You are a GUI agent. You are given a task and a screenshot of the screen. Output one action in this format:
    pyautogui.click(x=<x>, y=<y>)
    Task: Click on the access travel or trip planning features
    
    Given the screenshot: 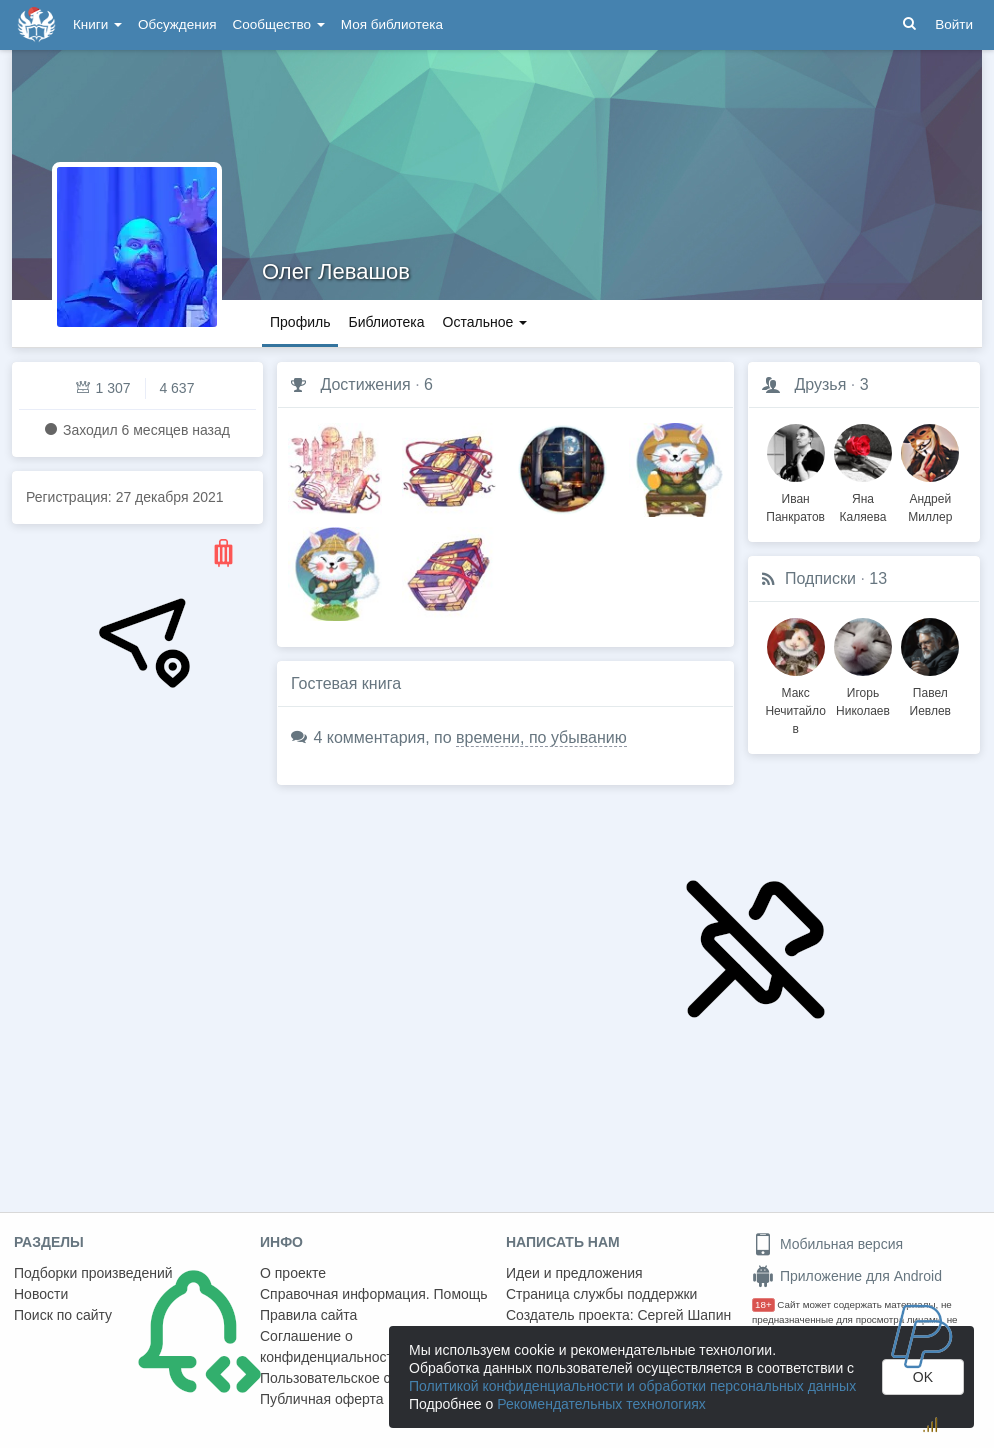 What is the action you would take?
    pyautogui.click(x=223, y=553)
    